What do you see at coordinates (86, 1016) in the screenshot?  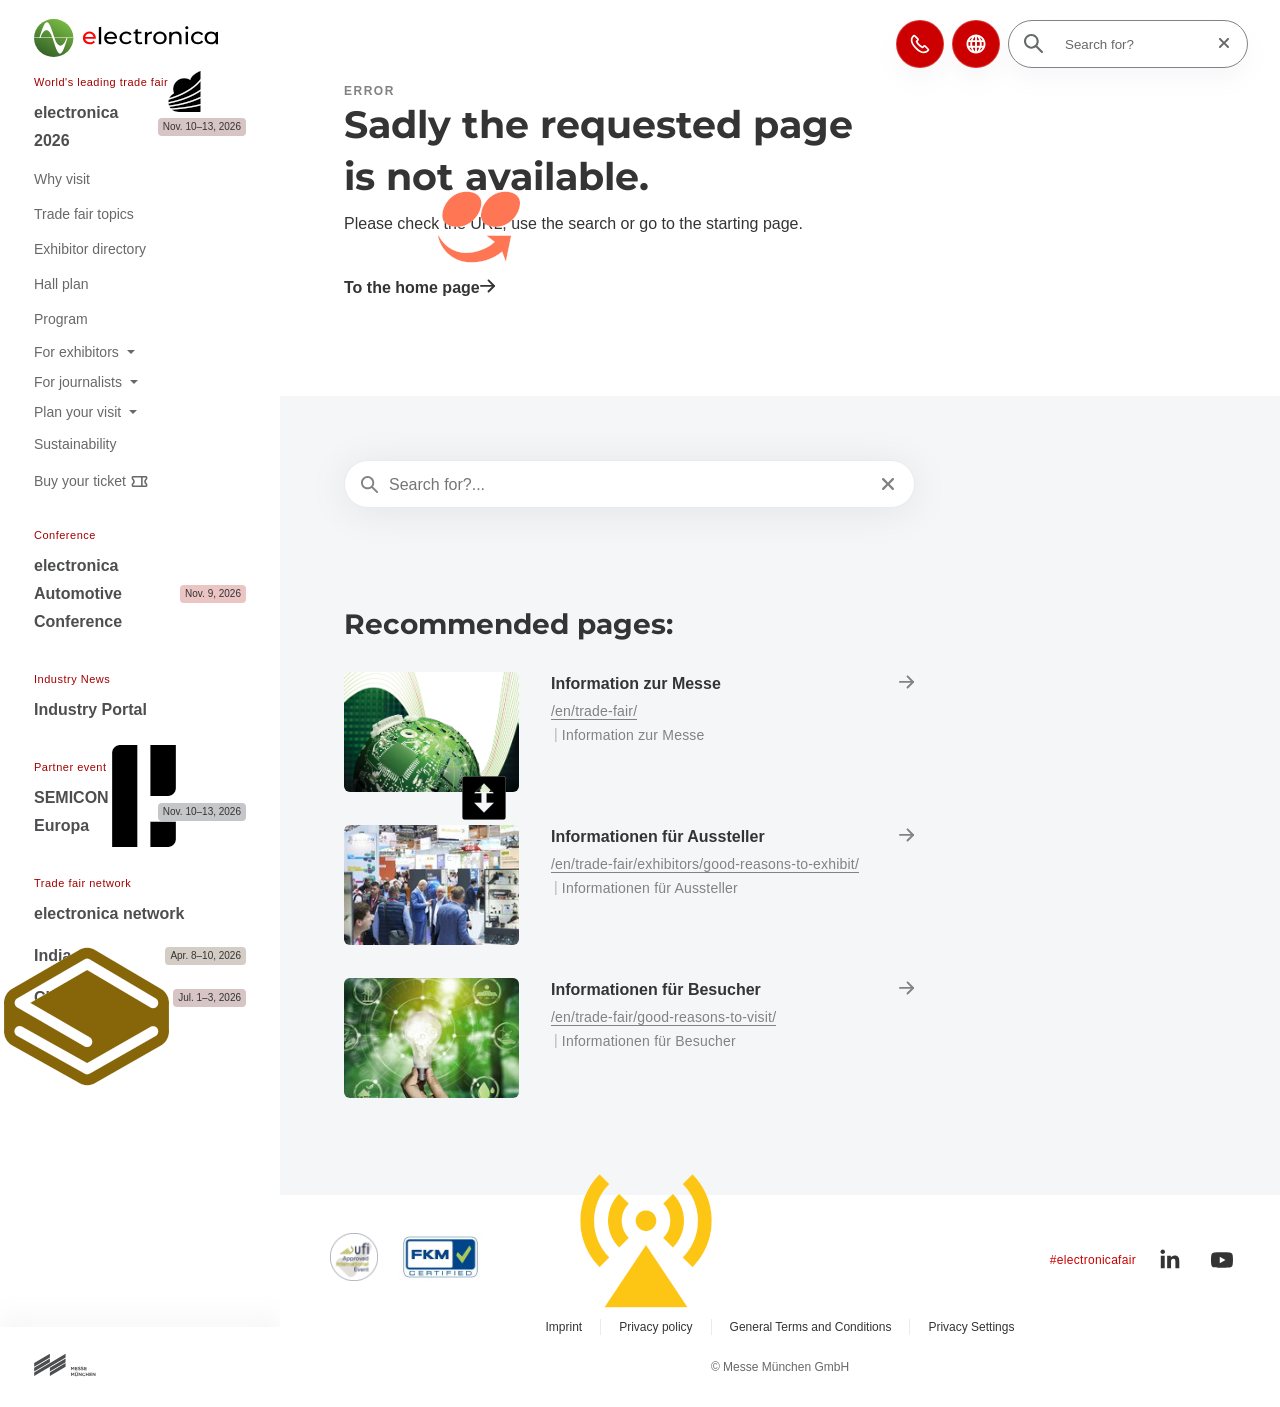 I see `stackbit logo` at bounding box center [86, 1016].